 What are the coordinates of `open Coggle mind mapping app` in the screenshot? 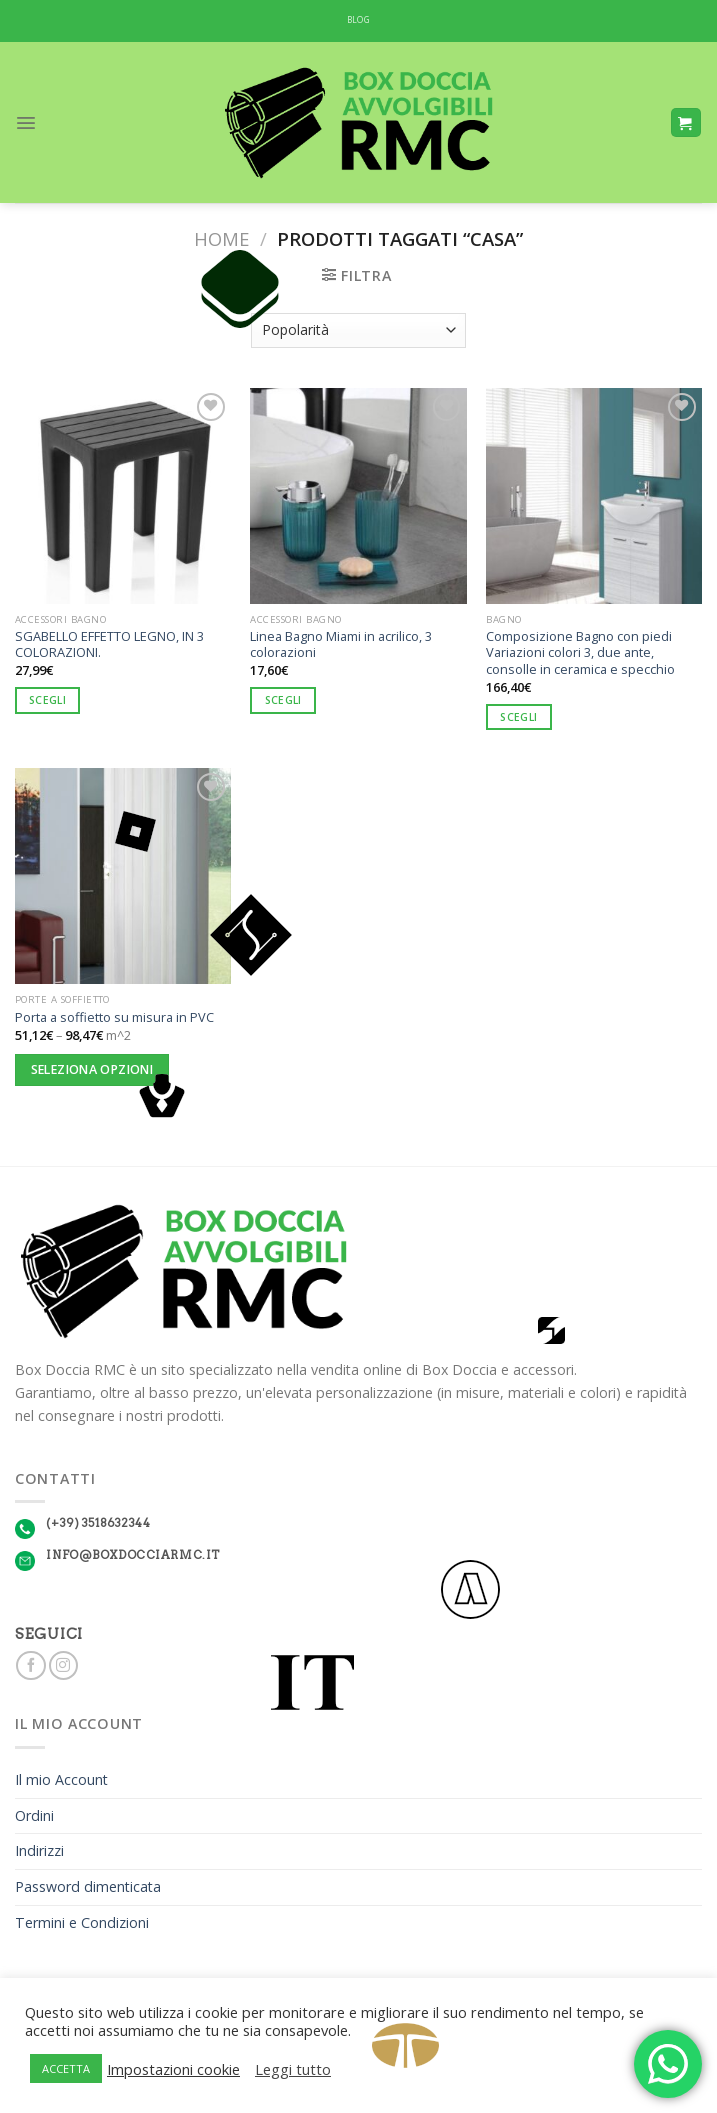 It's located at (551, 1330).